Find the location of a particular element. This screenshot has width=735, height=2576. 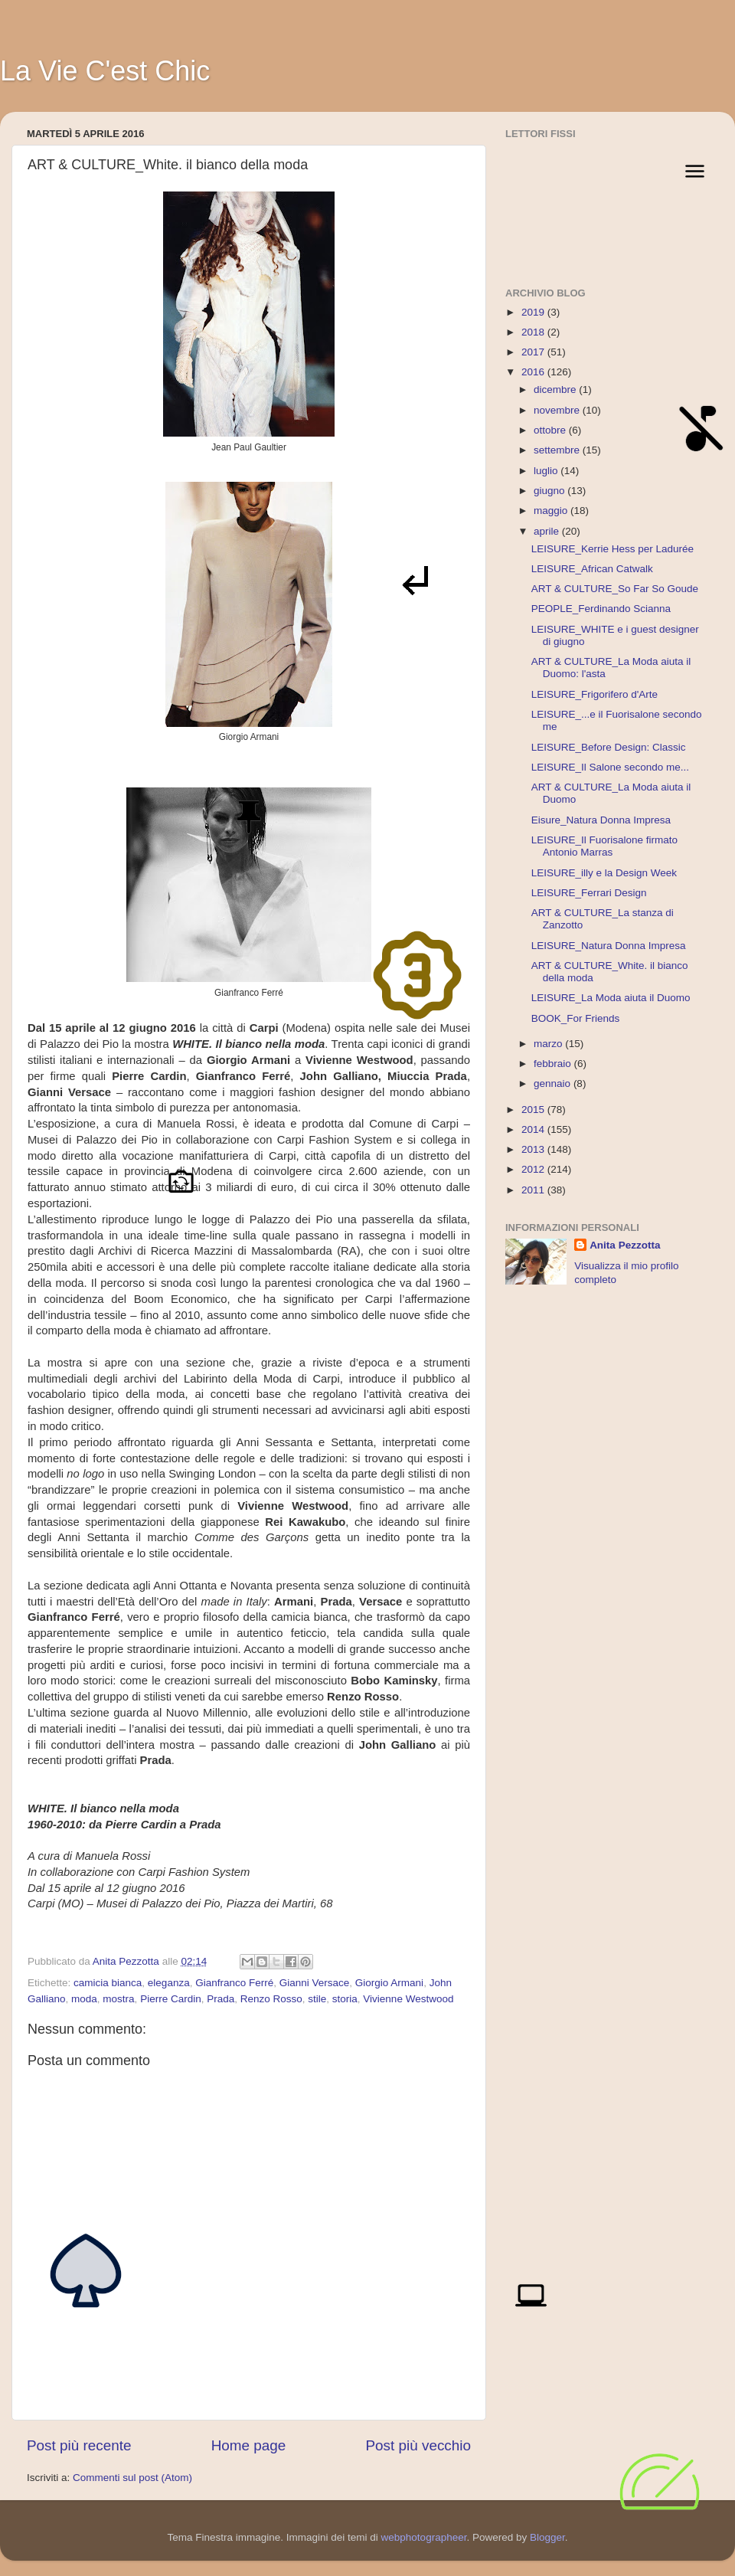

playing cards or card game feature is located at coordinates (86, 2272).